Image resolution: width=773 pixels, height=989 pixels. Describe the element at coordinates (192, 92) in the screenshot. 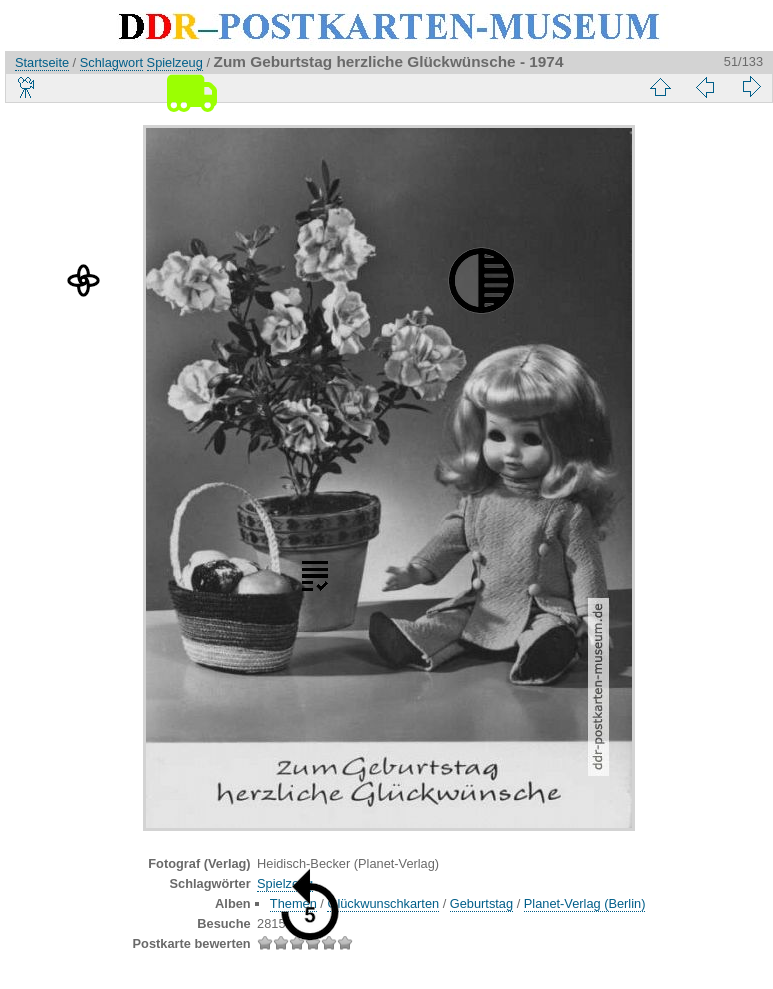

I see `track your delivery or shipment` at that location.